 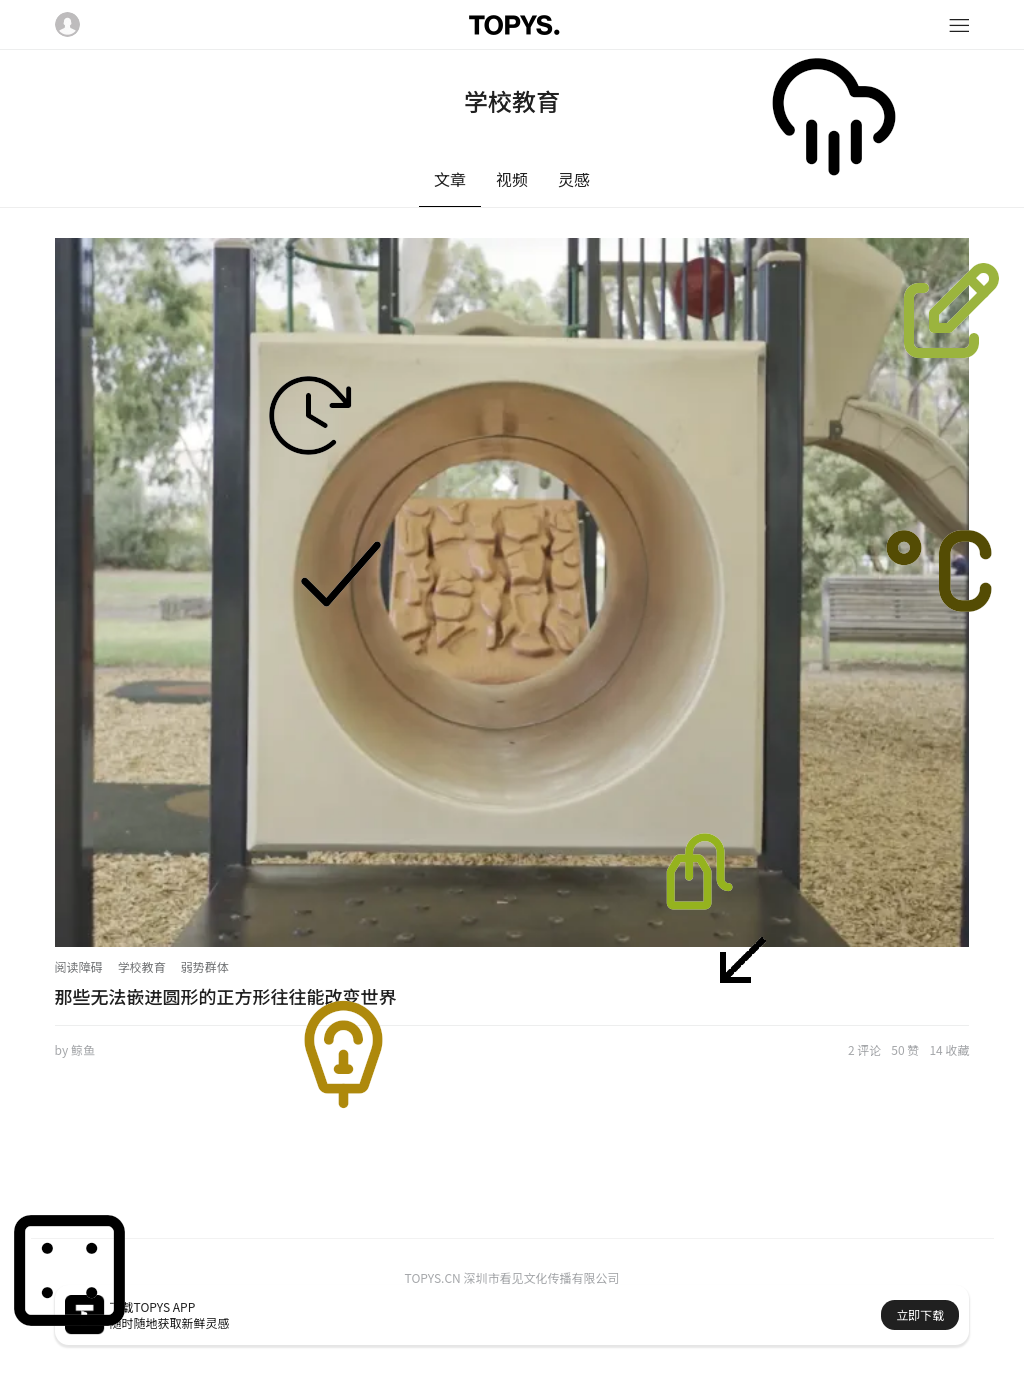 What do you see at coordinates (939, 571) in the screenshot?
I see `display temperature in celsius` at bounding box center [939, 571].